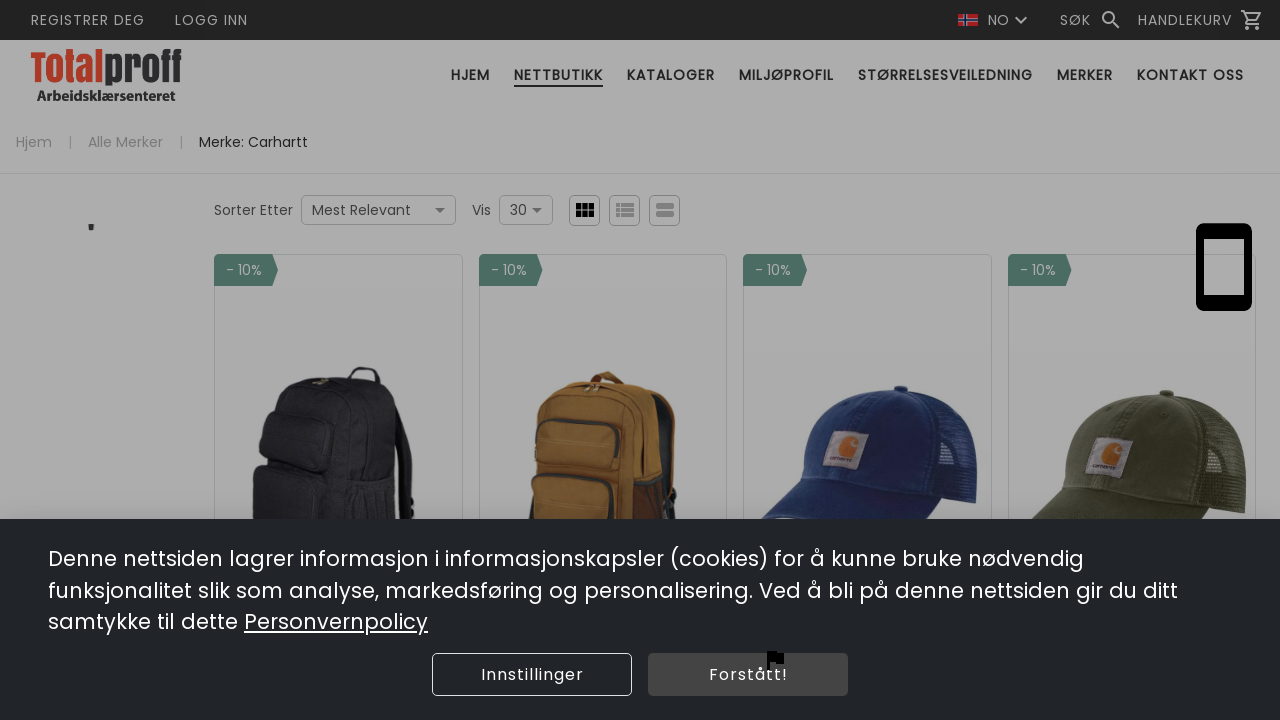 This screenshot has width=1280, height=720. I want to click on access mobile device settings, so click(1224, 267).